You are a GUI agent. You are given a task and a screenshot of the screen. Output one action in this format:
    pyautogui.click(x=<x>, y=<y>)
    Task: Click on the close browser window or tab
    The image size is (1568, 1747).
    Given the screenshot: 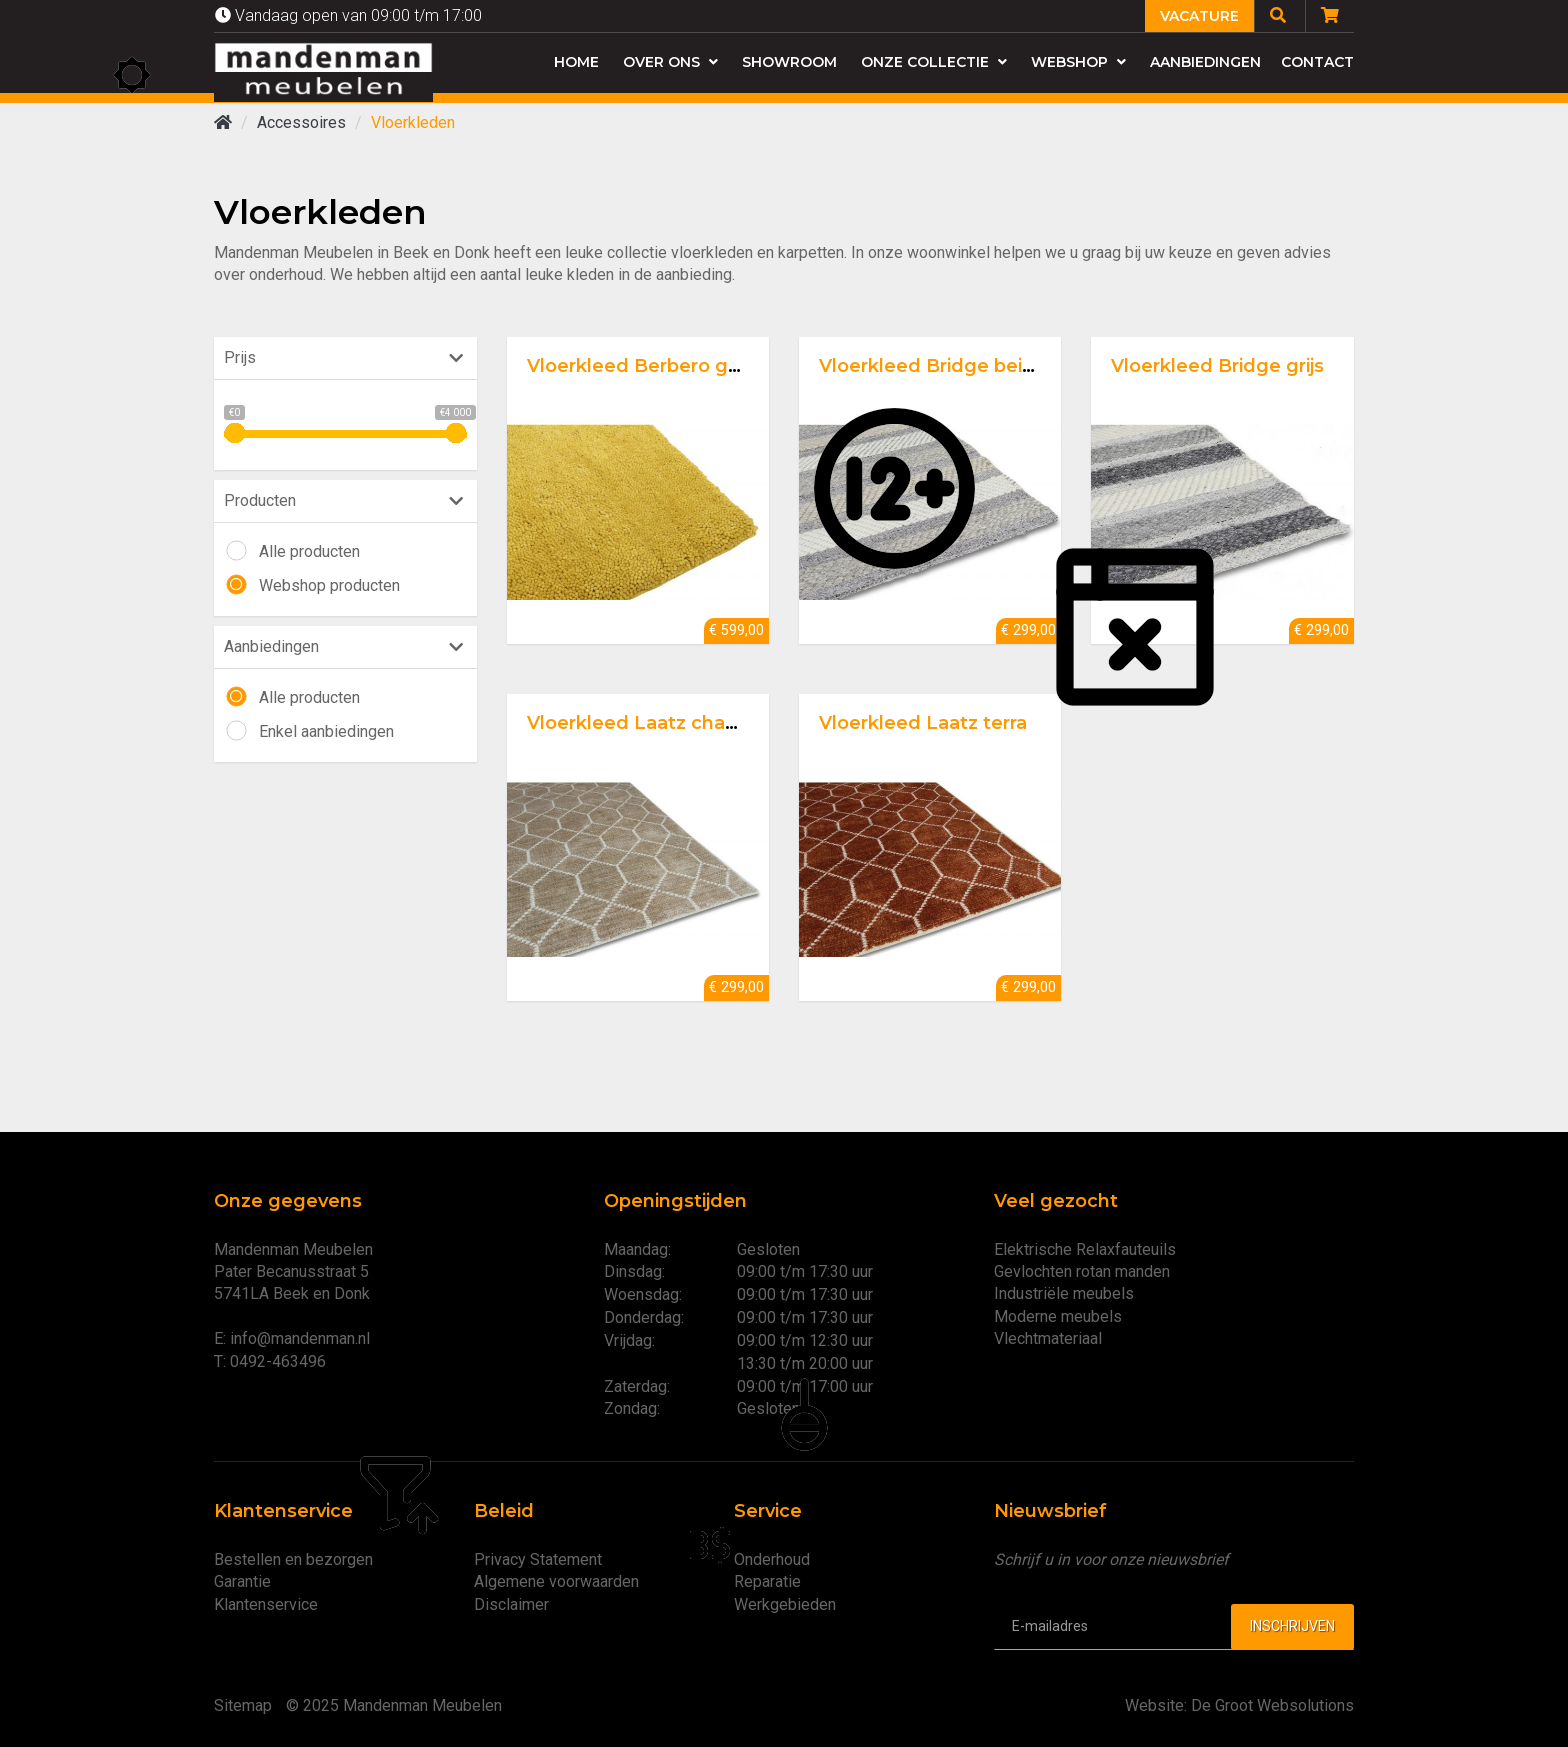 What is the action you would take?
    pyautogui.click(x=1135, y=627)
    